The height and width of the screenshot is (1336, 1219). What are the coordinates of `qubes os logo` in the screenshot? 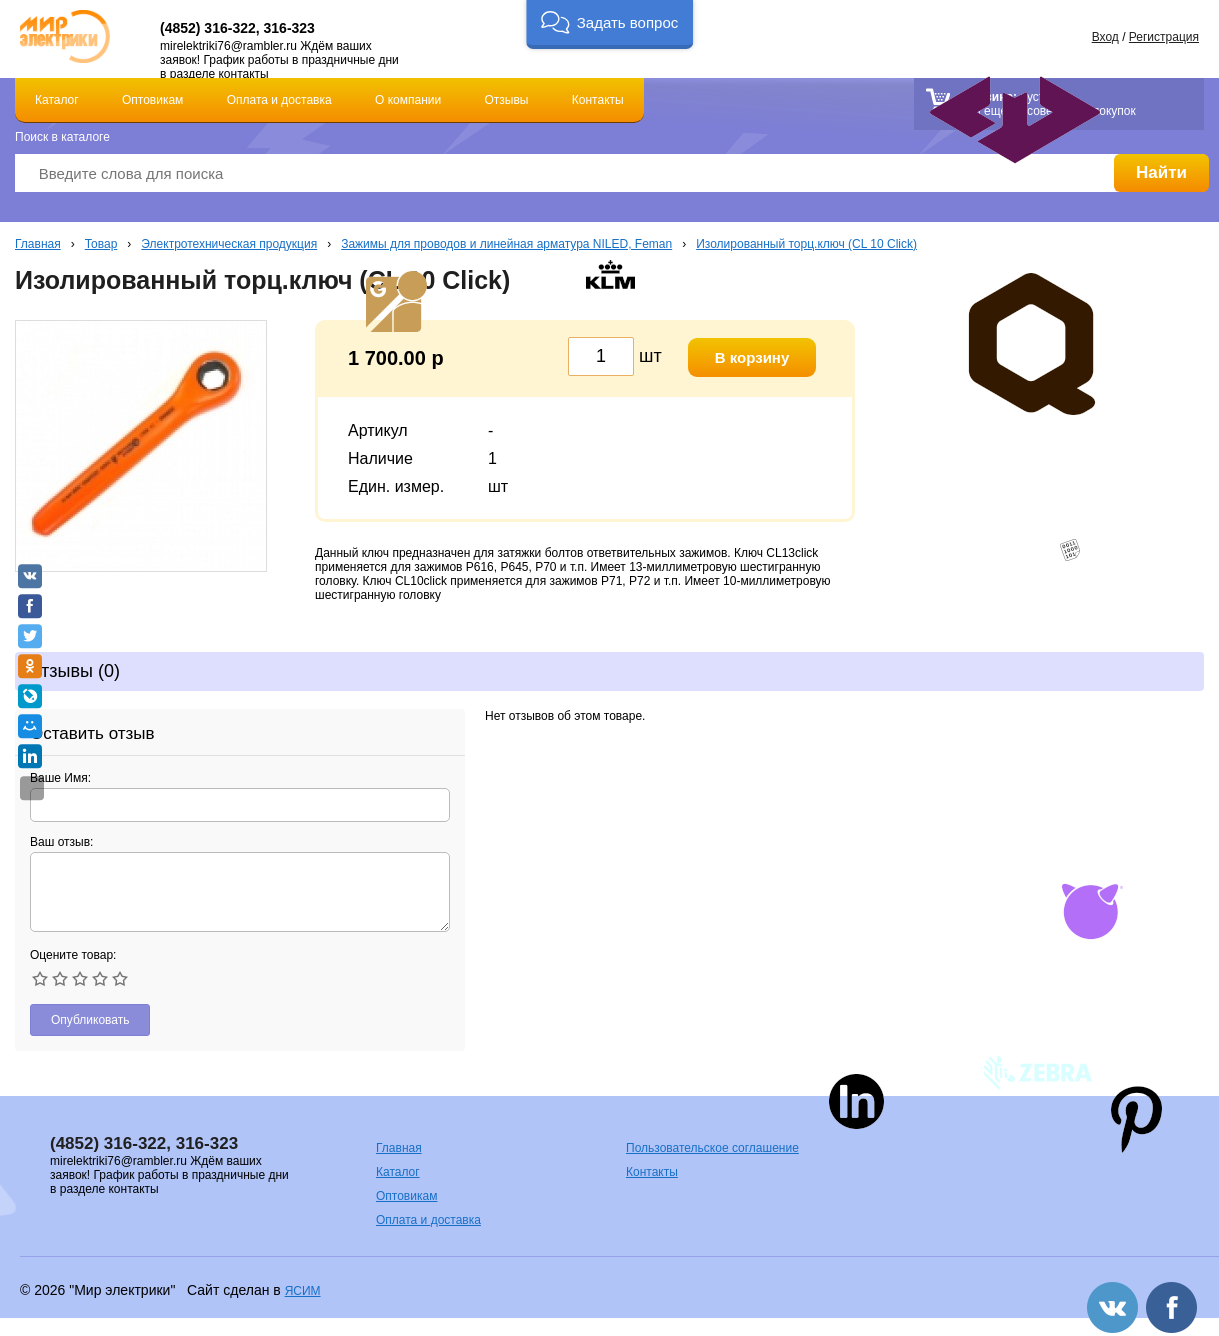 It's located at (1032, 344).